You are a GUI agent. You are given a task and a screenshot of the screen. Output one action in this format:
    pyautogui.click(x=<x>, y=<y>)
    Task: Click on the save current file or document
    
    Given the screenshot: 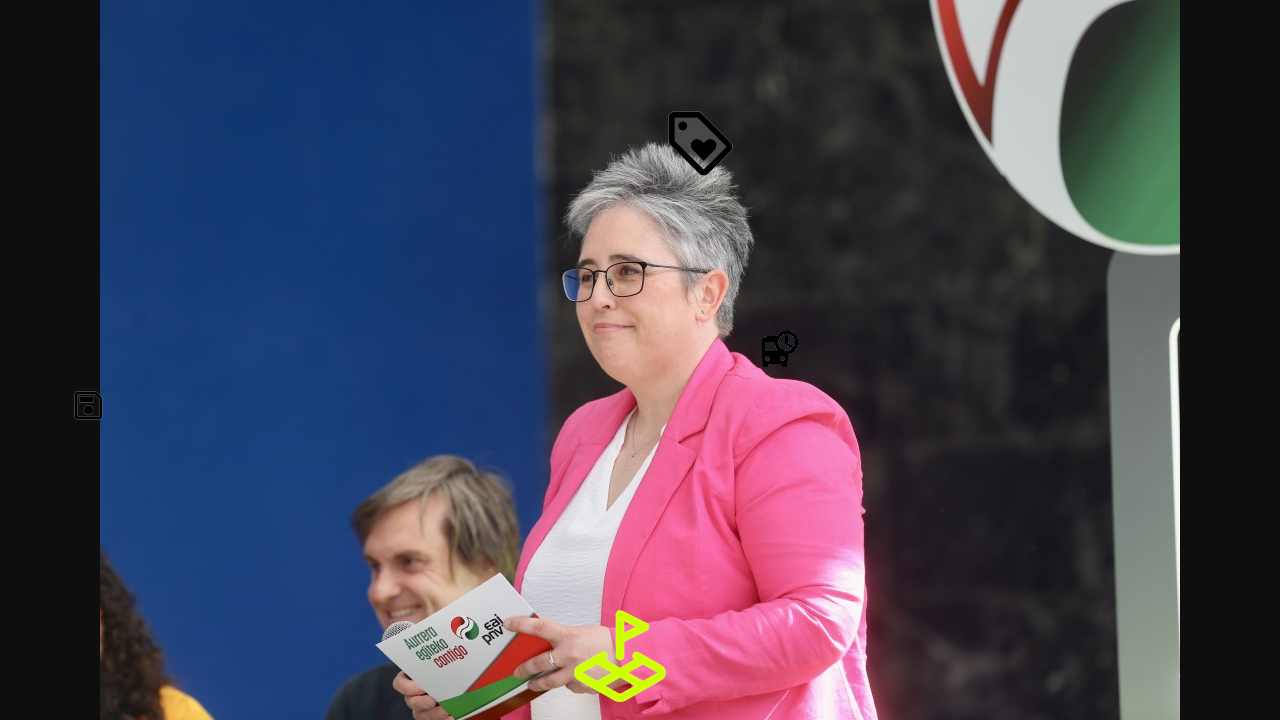 What is the action you would take?
    pyautogui.click(x=88, y=405)
    